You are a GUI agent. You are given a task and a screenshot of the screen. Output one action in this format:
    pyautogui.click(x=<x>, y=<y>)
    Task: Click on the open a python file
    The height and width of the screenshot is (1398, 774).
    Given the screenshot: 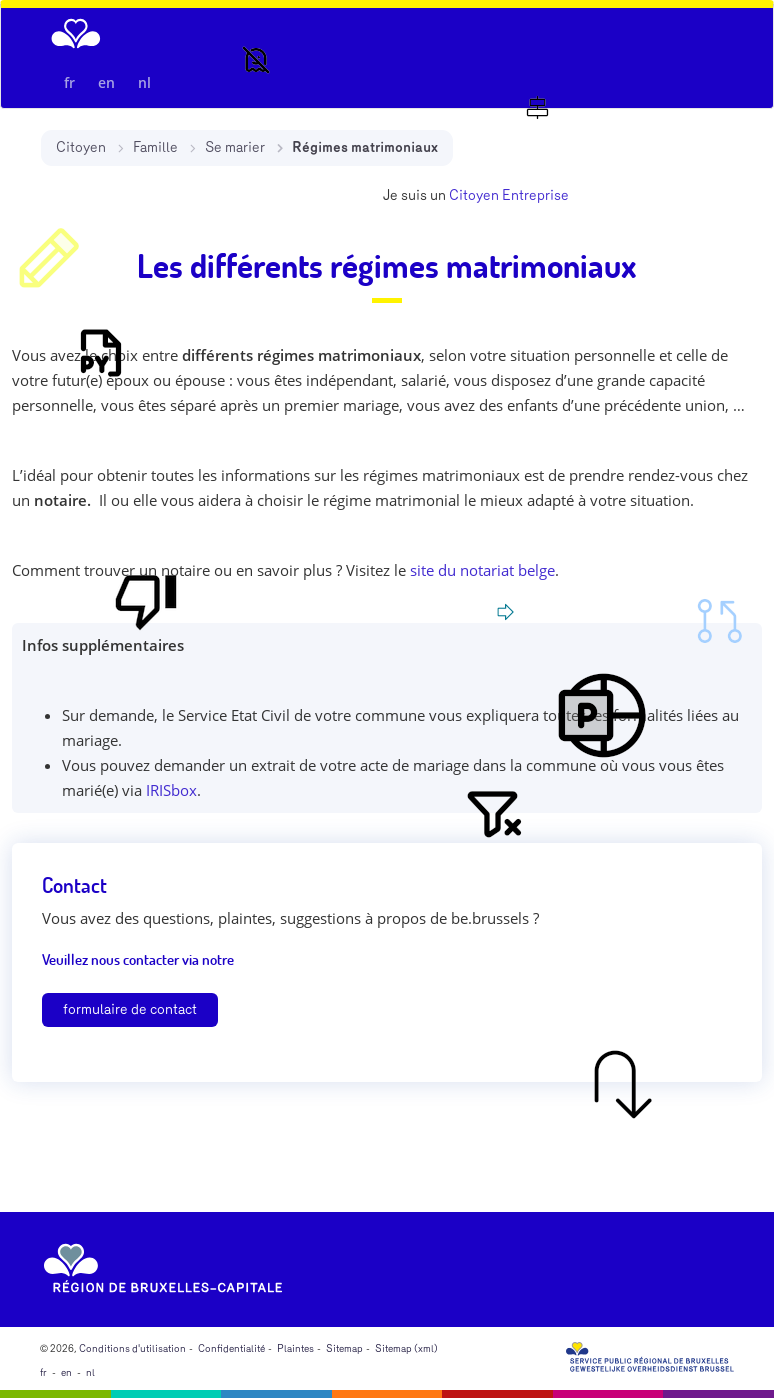 What is the action you would take?
    pyautogui.click(x=101, y=353)
    